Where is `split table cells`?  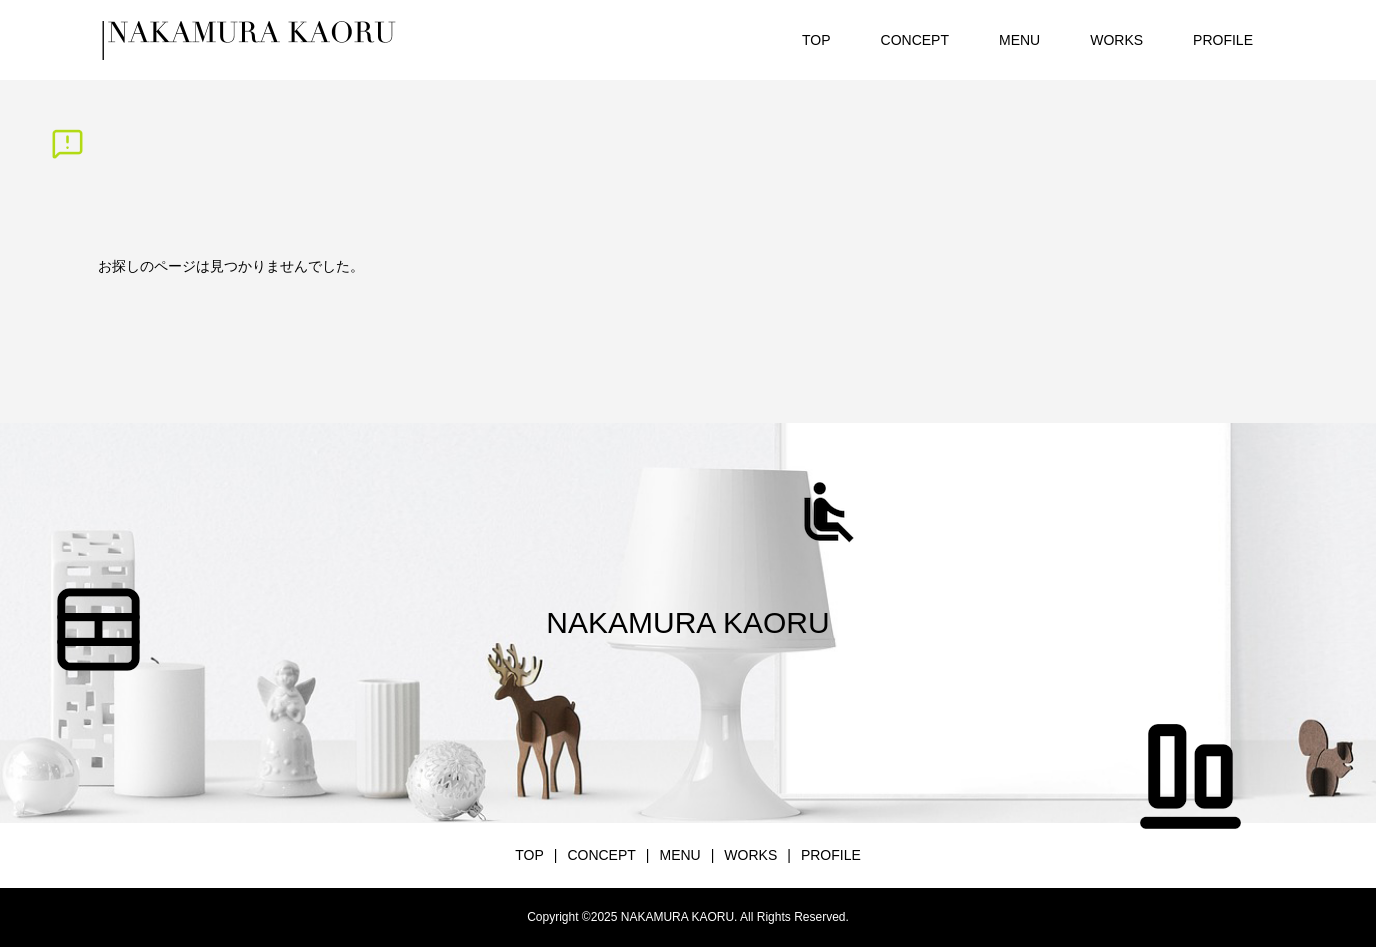 split table cells is located at coordinates (98, 629).